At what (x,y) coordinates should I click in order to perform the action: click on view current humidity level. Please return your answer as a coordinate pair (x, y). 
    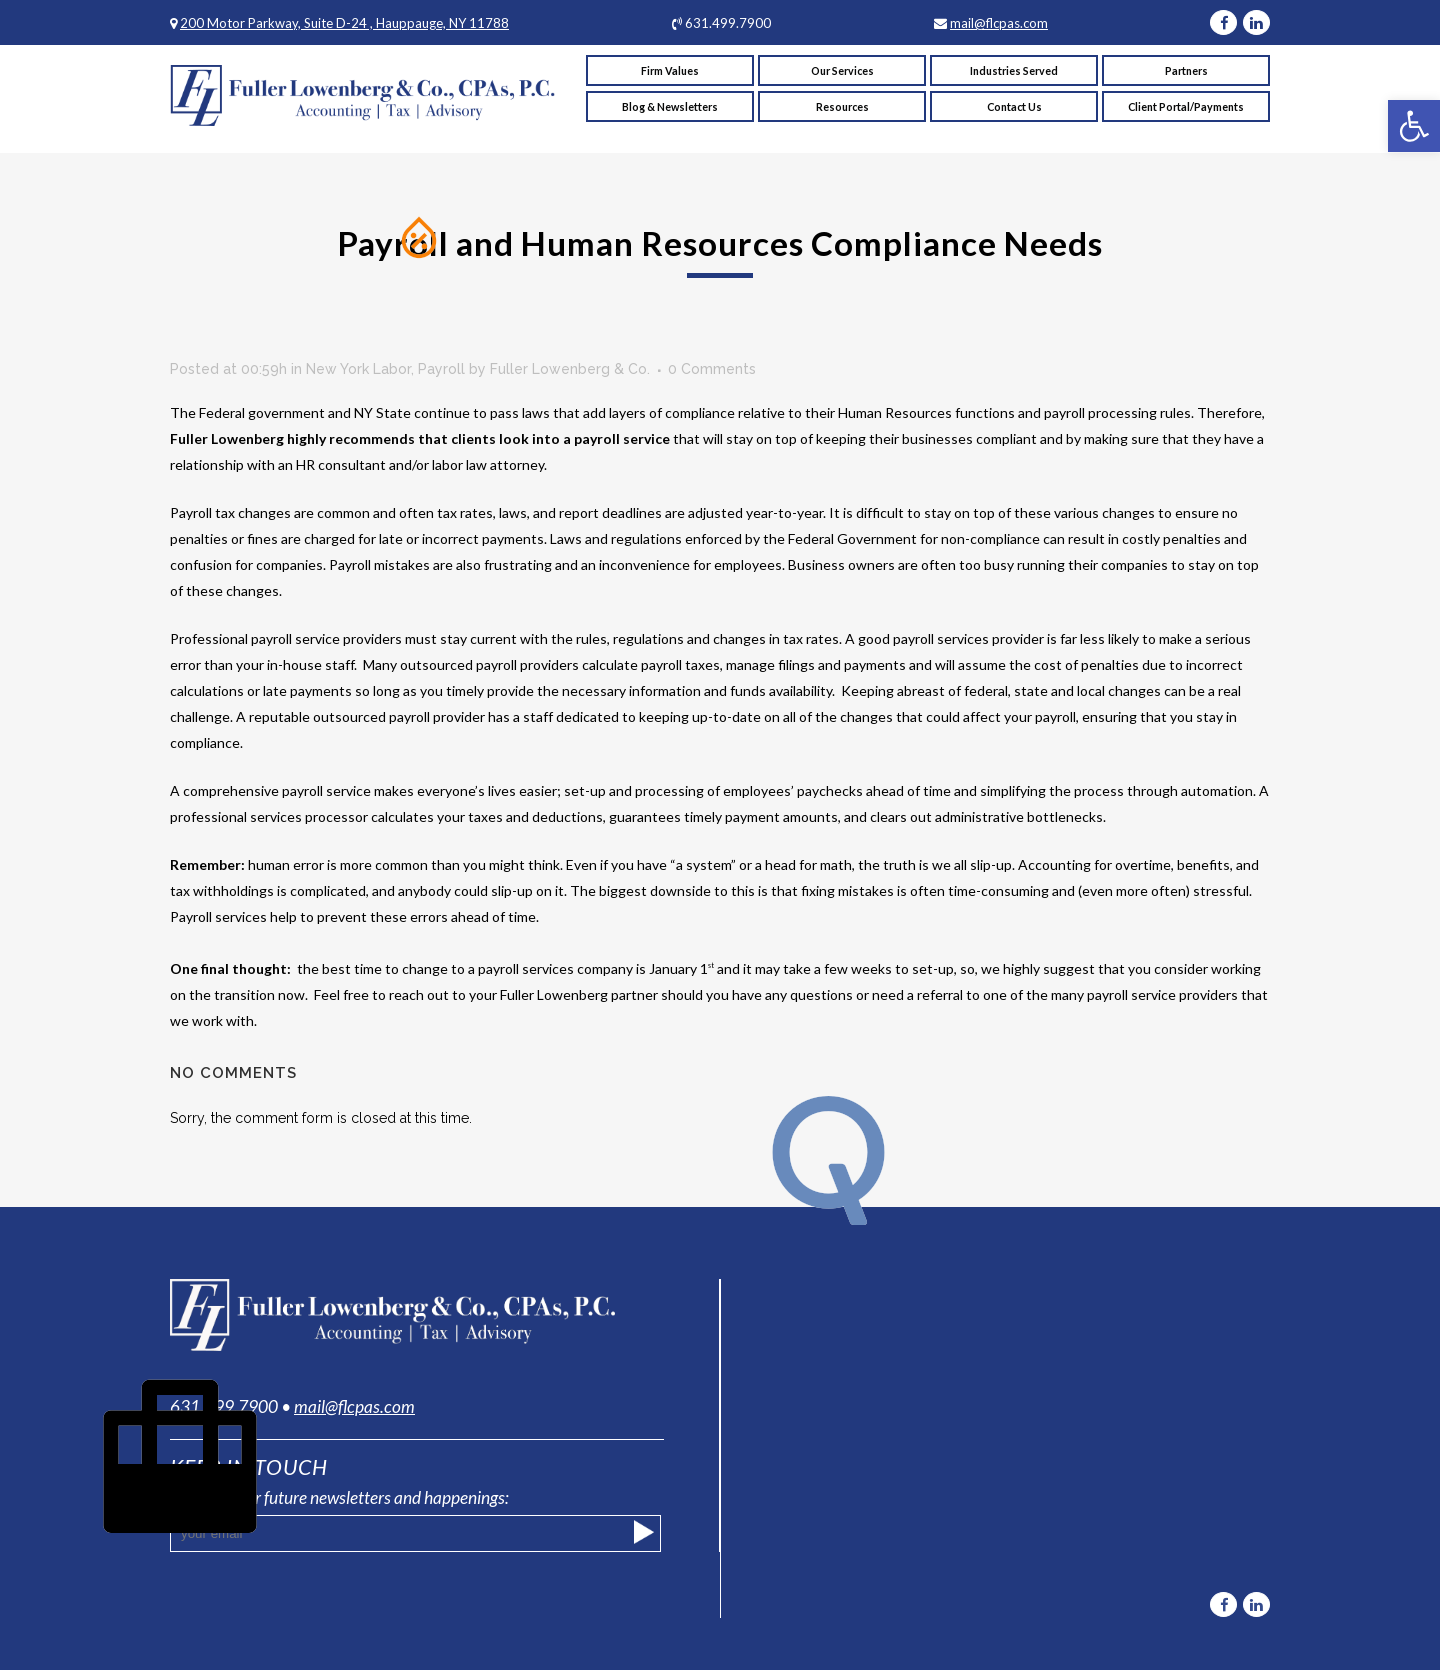
    Looking at the image, I should click on (419, 239).